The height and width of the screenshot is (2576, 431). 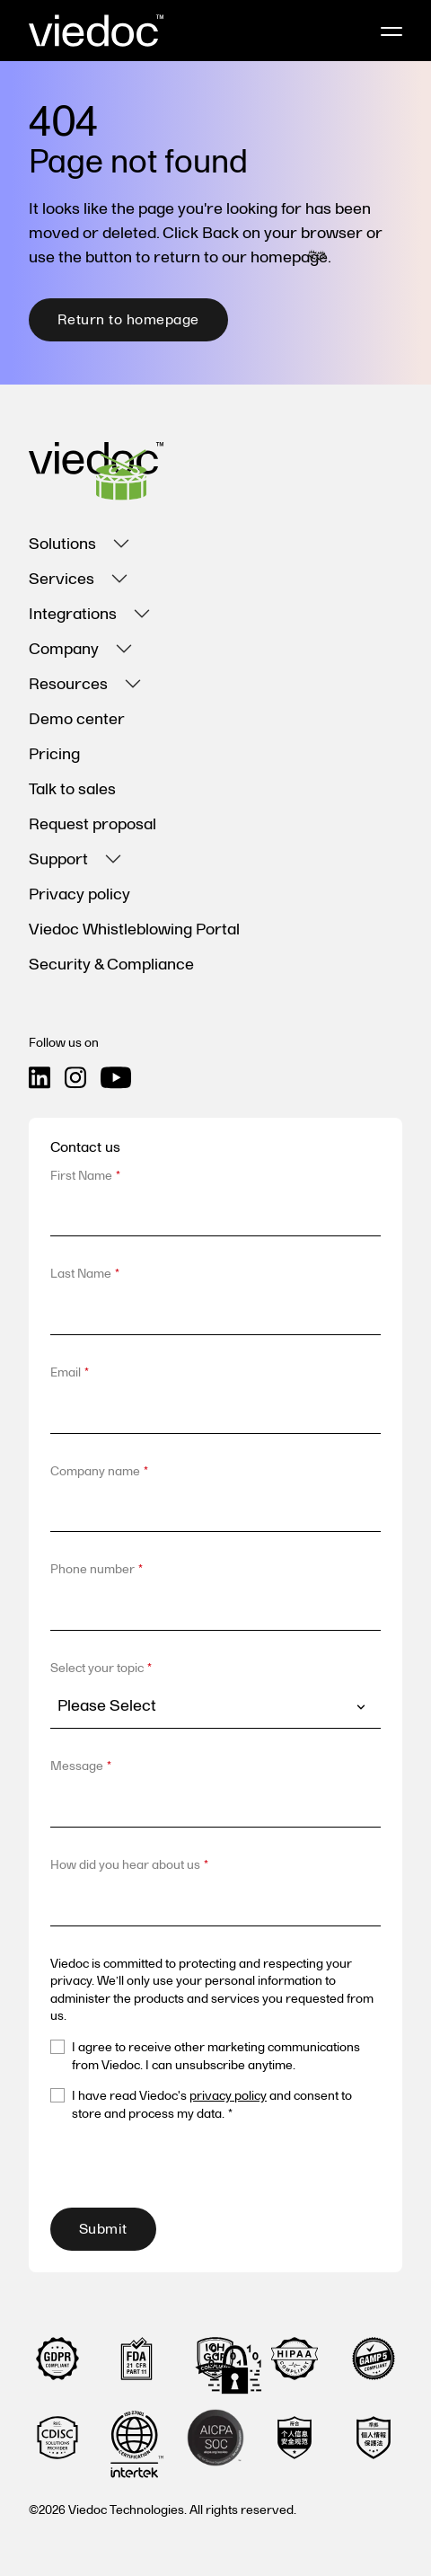 What do you see at coordinates (234, 2369) in the screenshot?
I see `indicates a secure encrypted connection` at bounding box center [234, 2369].